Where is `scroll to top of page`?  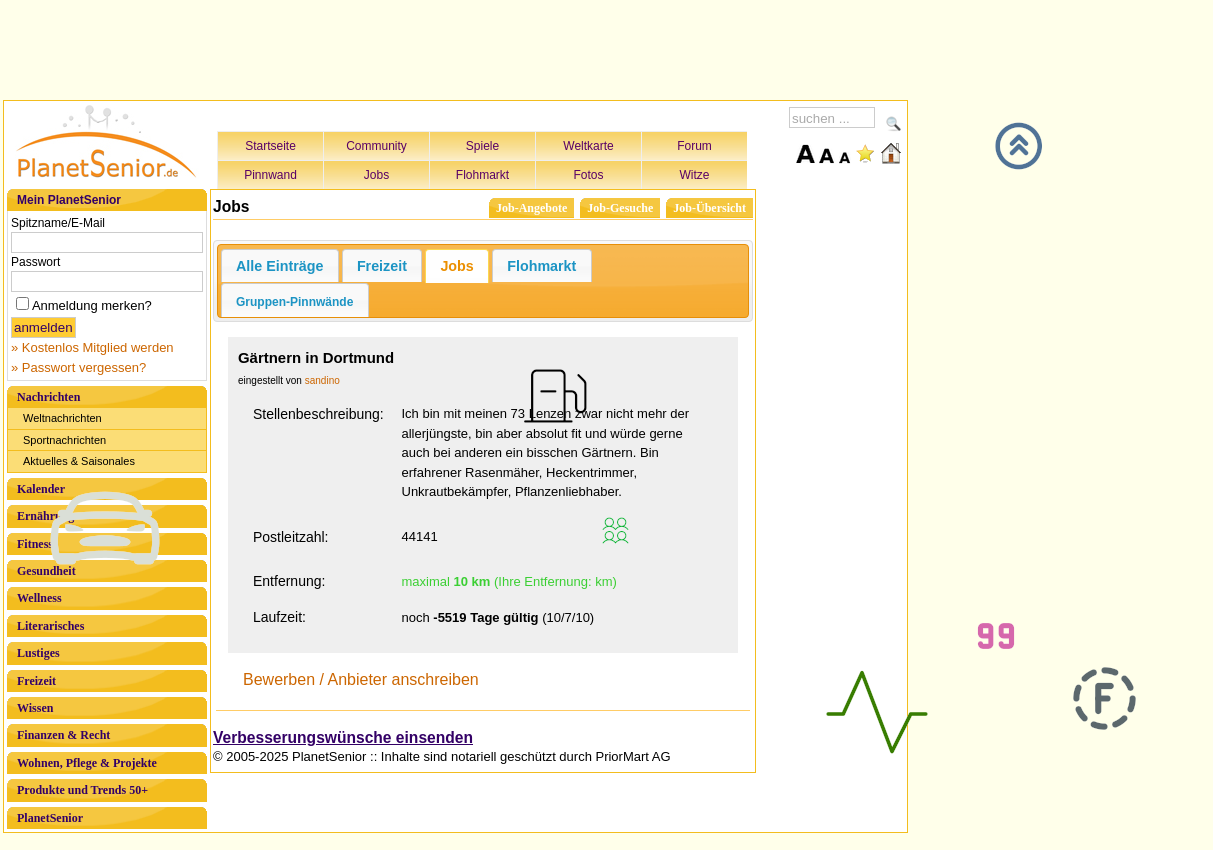 scroll to top of page is located at coordinates (1019, 146).